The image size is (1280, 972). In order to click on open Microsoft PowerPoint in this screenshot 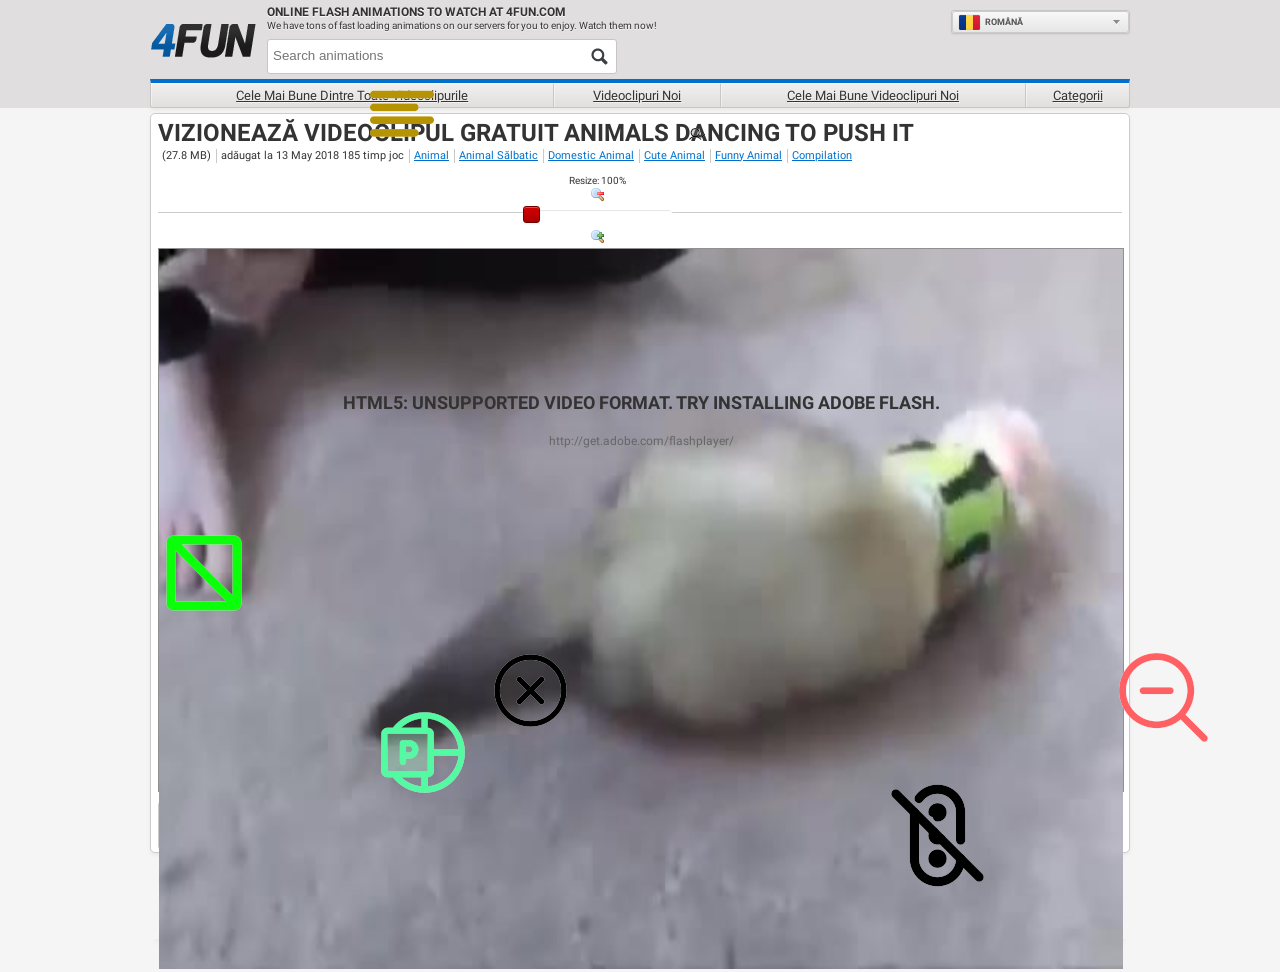, I will do `click(421, 752)`.